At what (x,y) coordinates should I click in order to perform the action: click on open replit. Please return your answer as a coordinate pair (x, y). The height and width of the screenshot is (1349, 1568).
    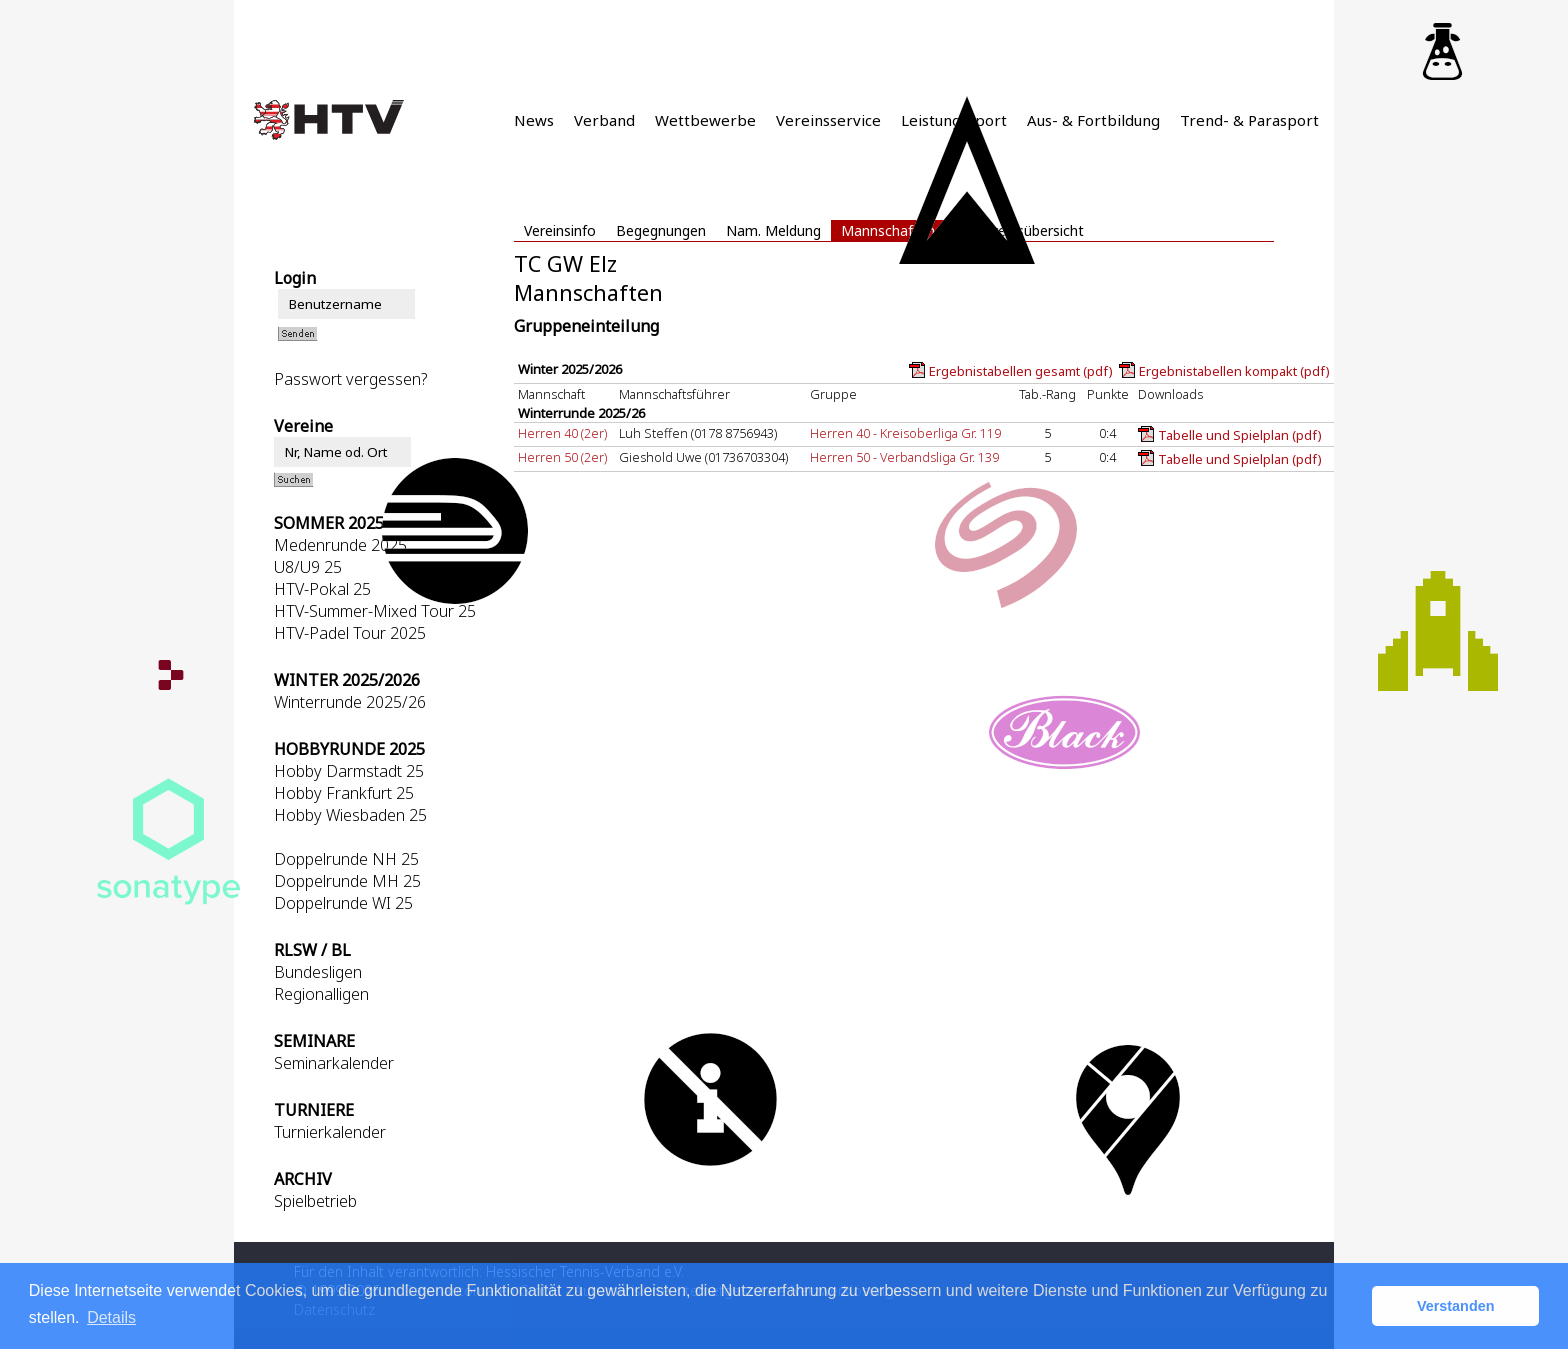
    Looking at the image, I should click on (171, 675).